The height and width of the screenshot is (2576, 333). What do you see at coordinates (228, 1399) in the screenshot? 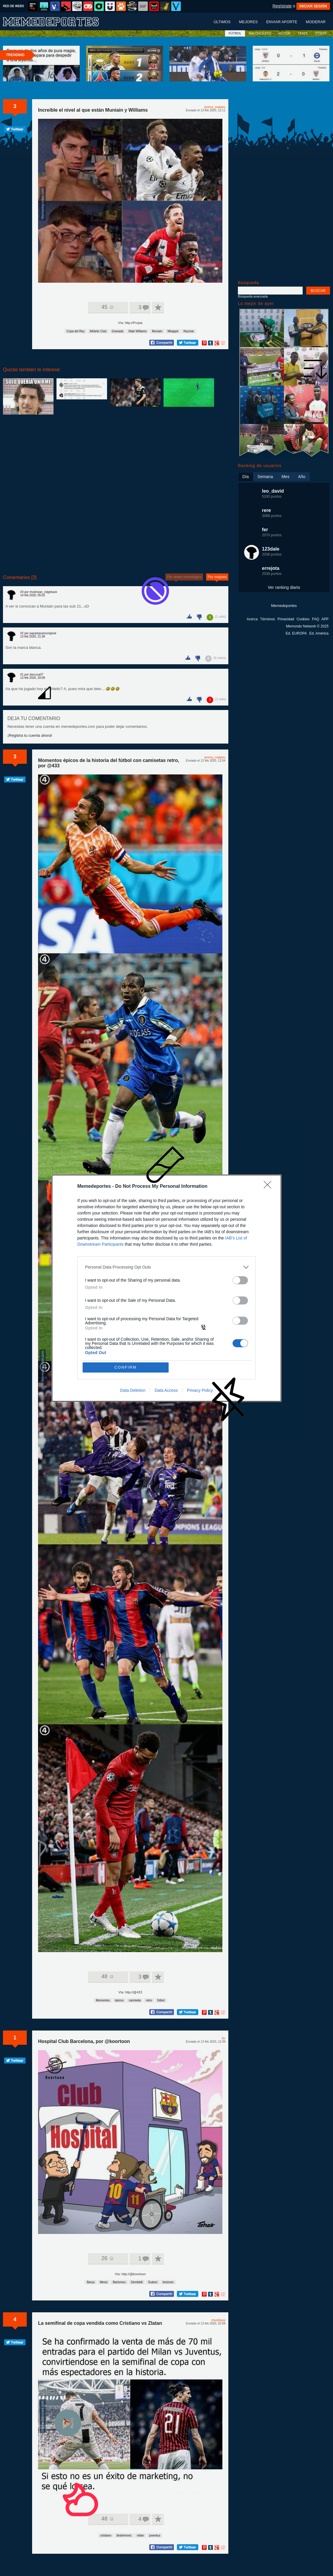
I see `disable flash or lightning mode` at bounding box center [228, 1399].